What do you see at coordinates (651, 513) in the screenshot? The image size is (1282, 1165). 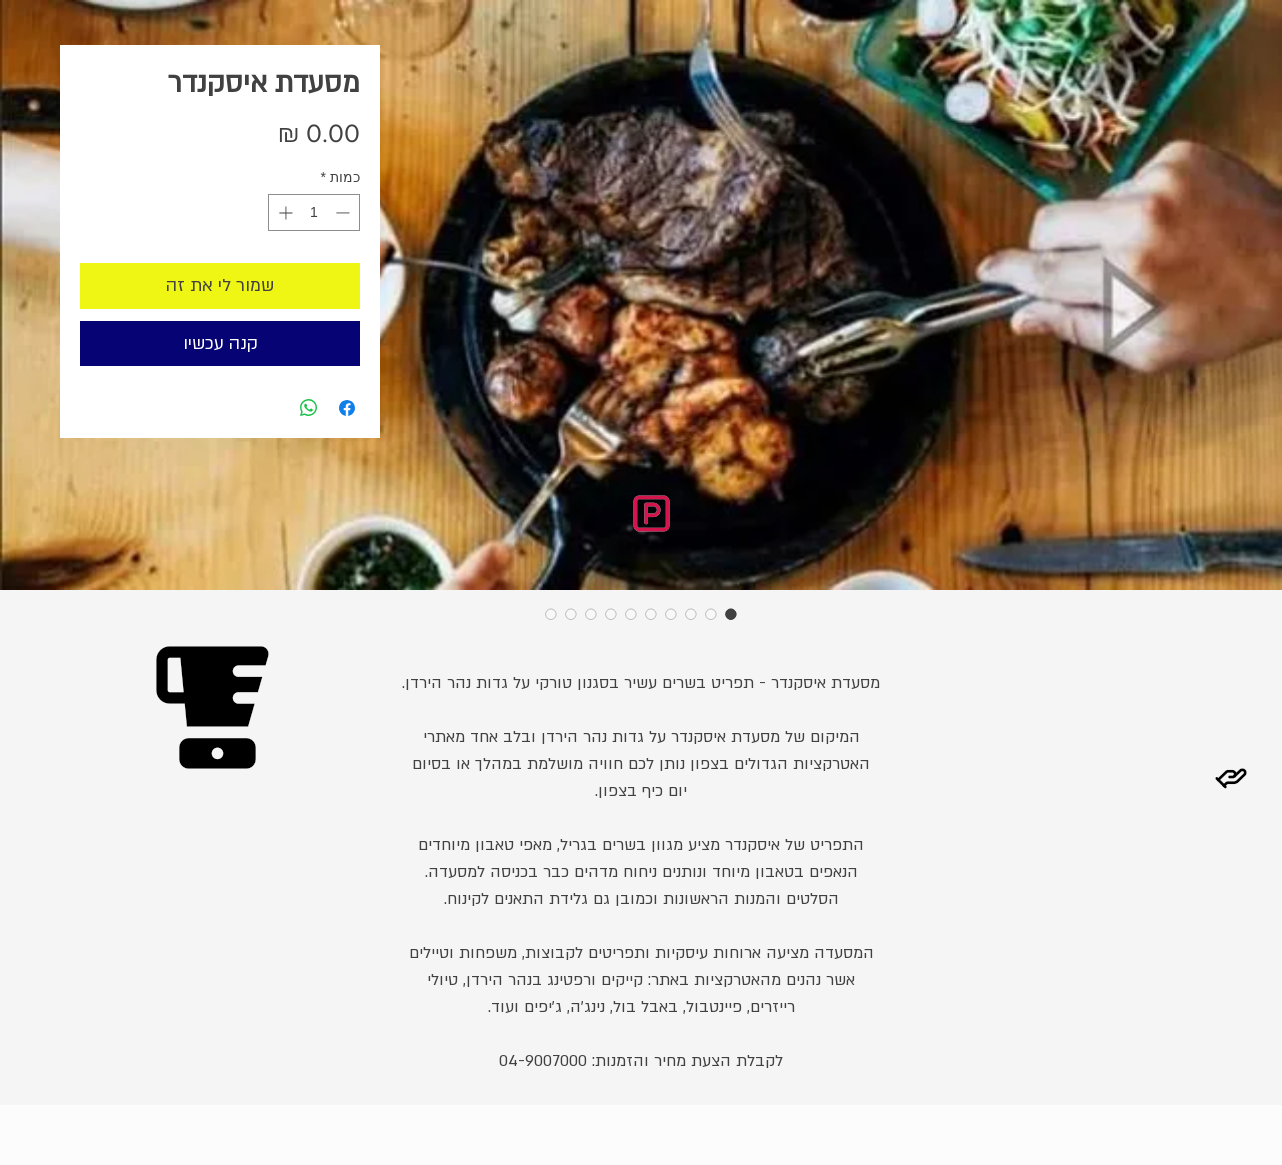 I see `find nearby parking locations` at bounding box center [651, 513].